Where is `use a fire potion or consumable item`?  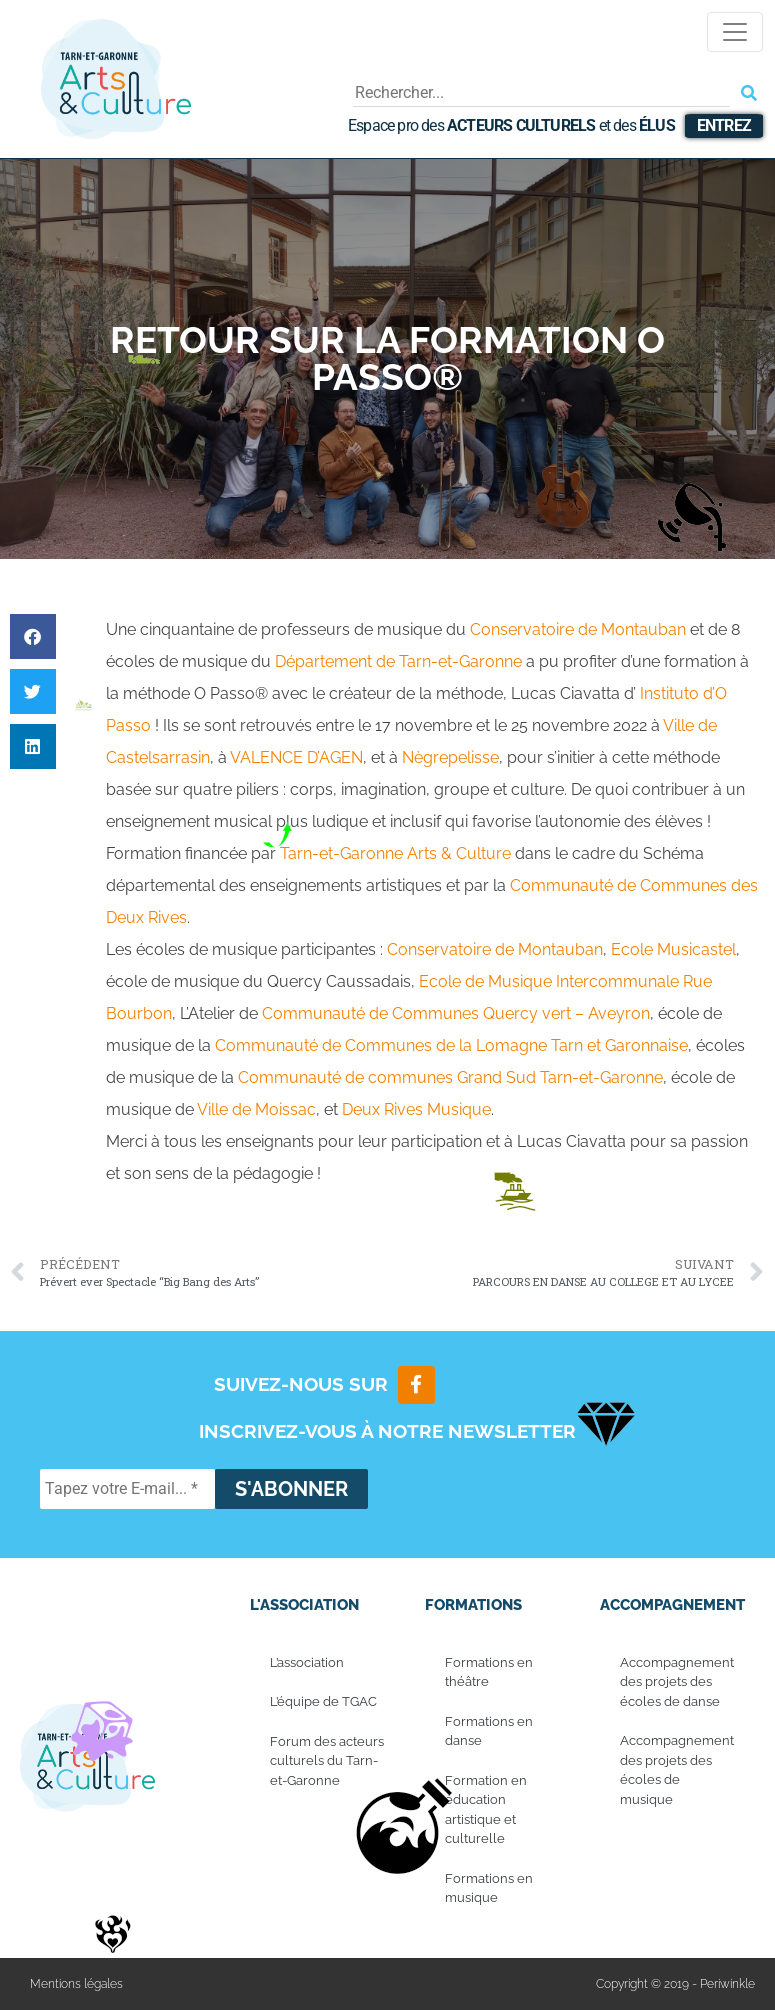
use a fire potion or consumable item is located at coordinates (405, 1826).